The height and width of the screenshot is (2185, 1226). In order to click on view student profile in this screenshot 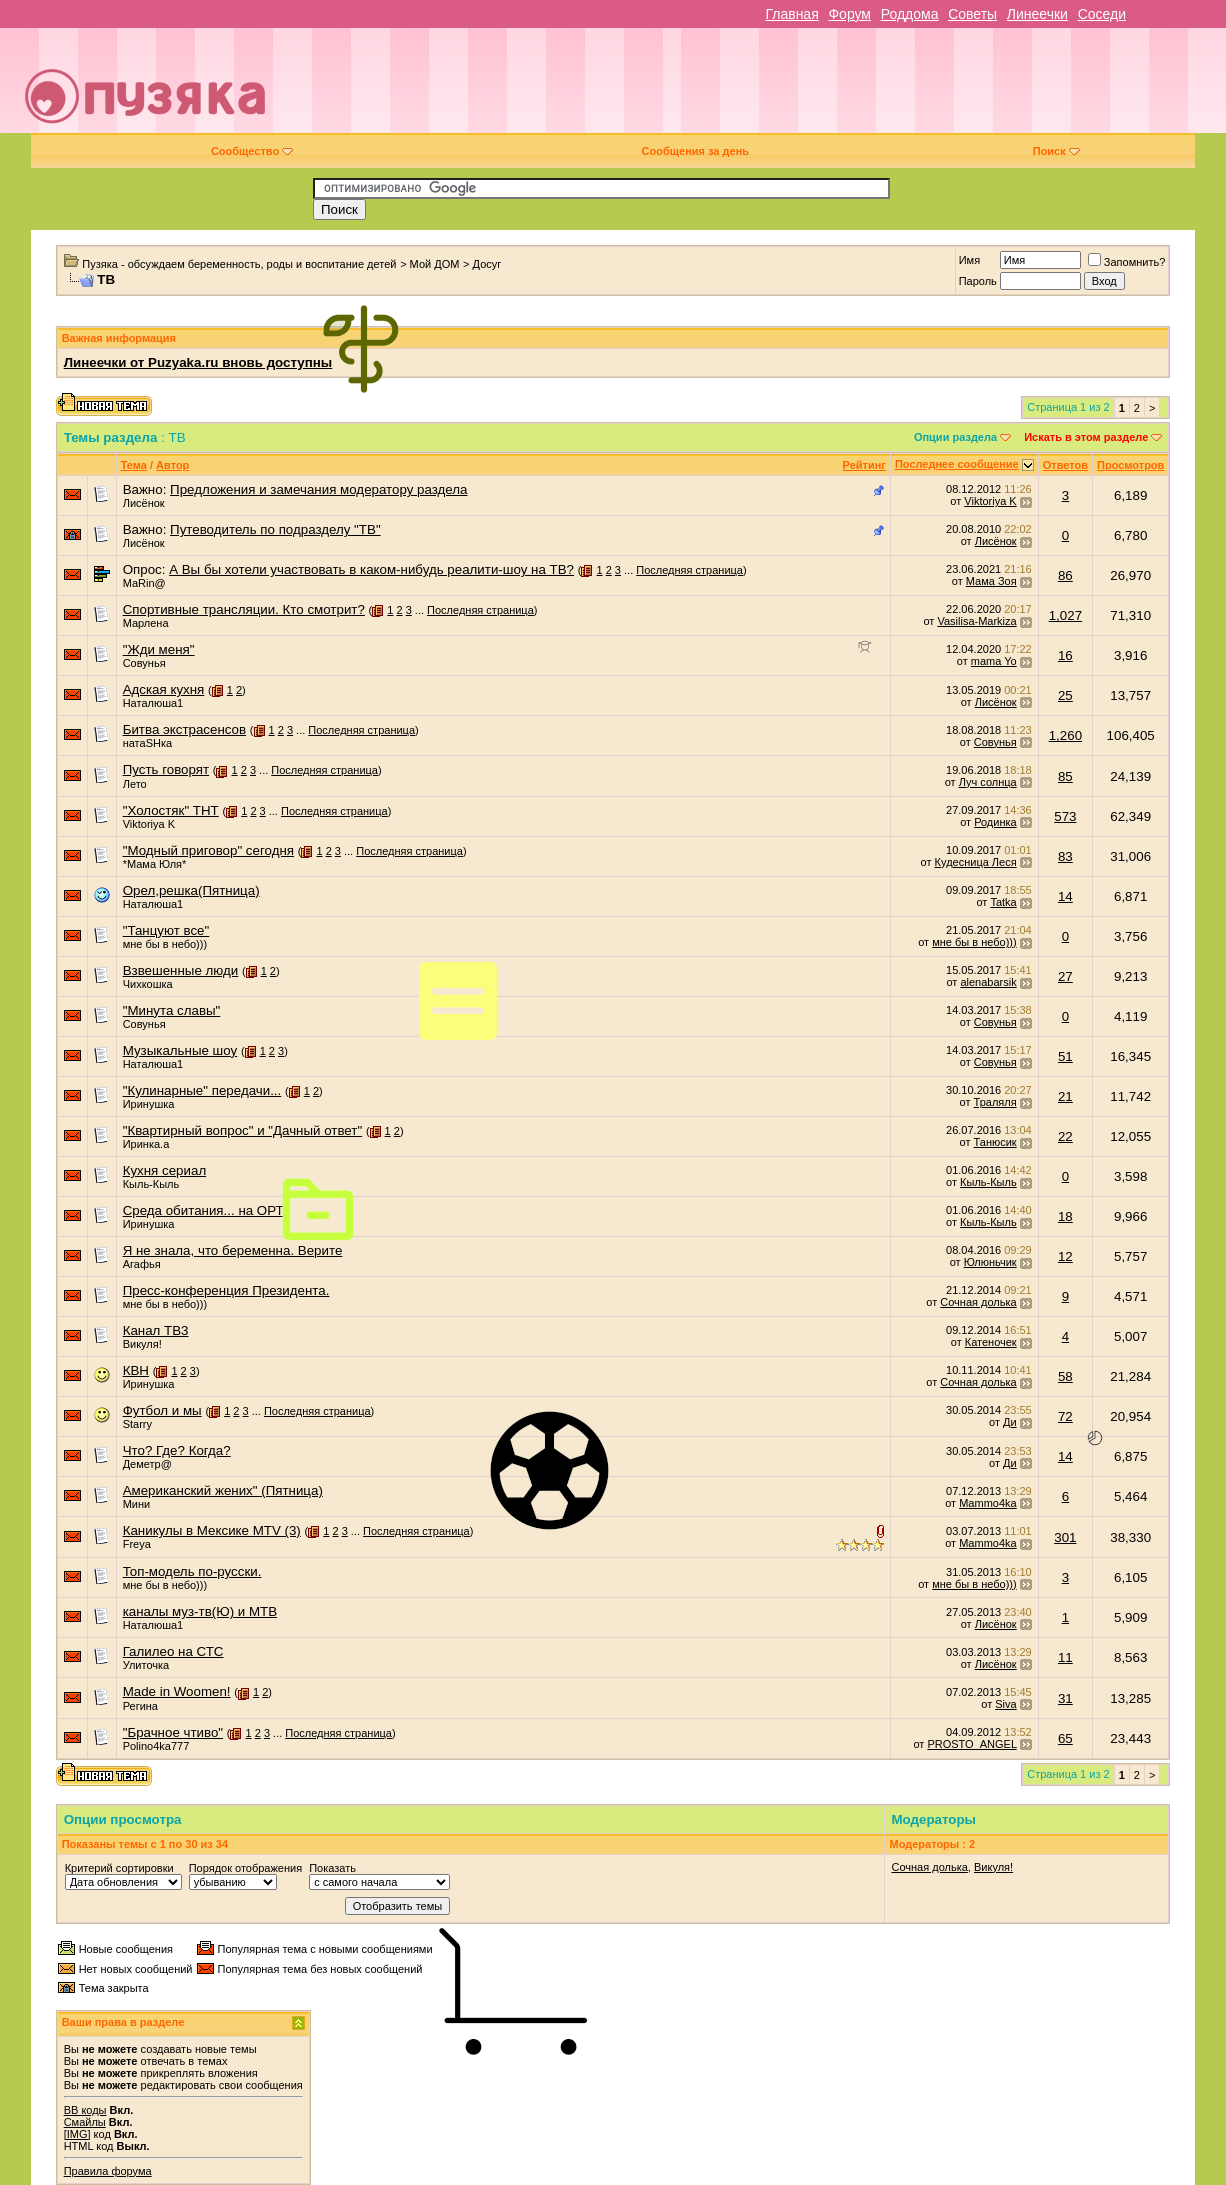, I will do `click(865, 647)`.